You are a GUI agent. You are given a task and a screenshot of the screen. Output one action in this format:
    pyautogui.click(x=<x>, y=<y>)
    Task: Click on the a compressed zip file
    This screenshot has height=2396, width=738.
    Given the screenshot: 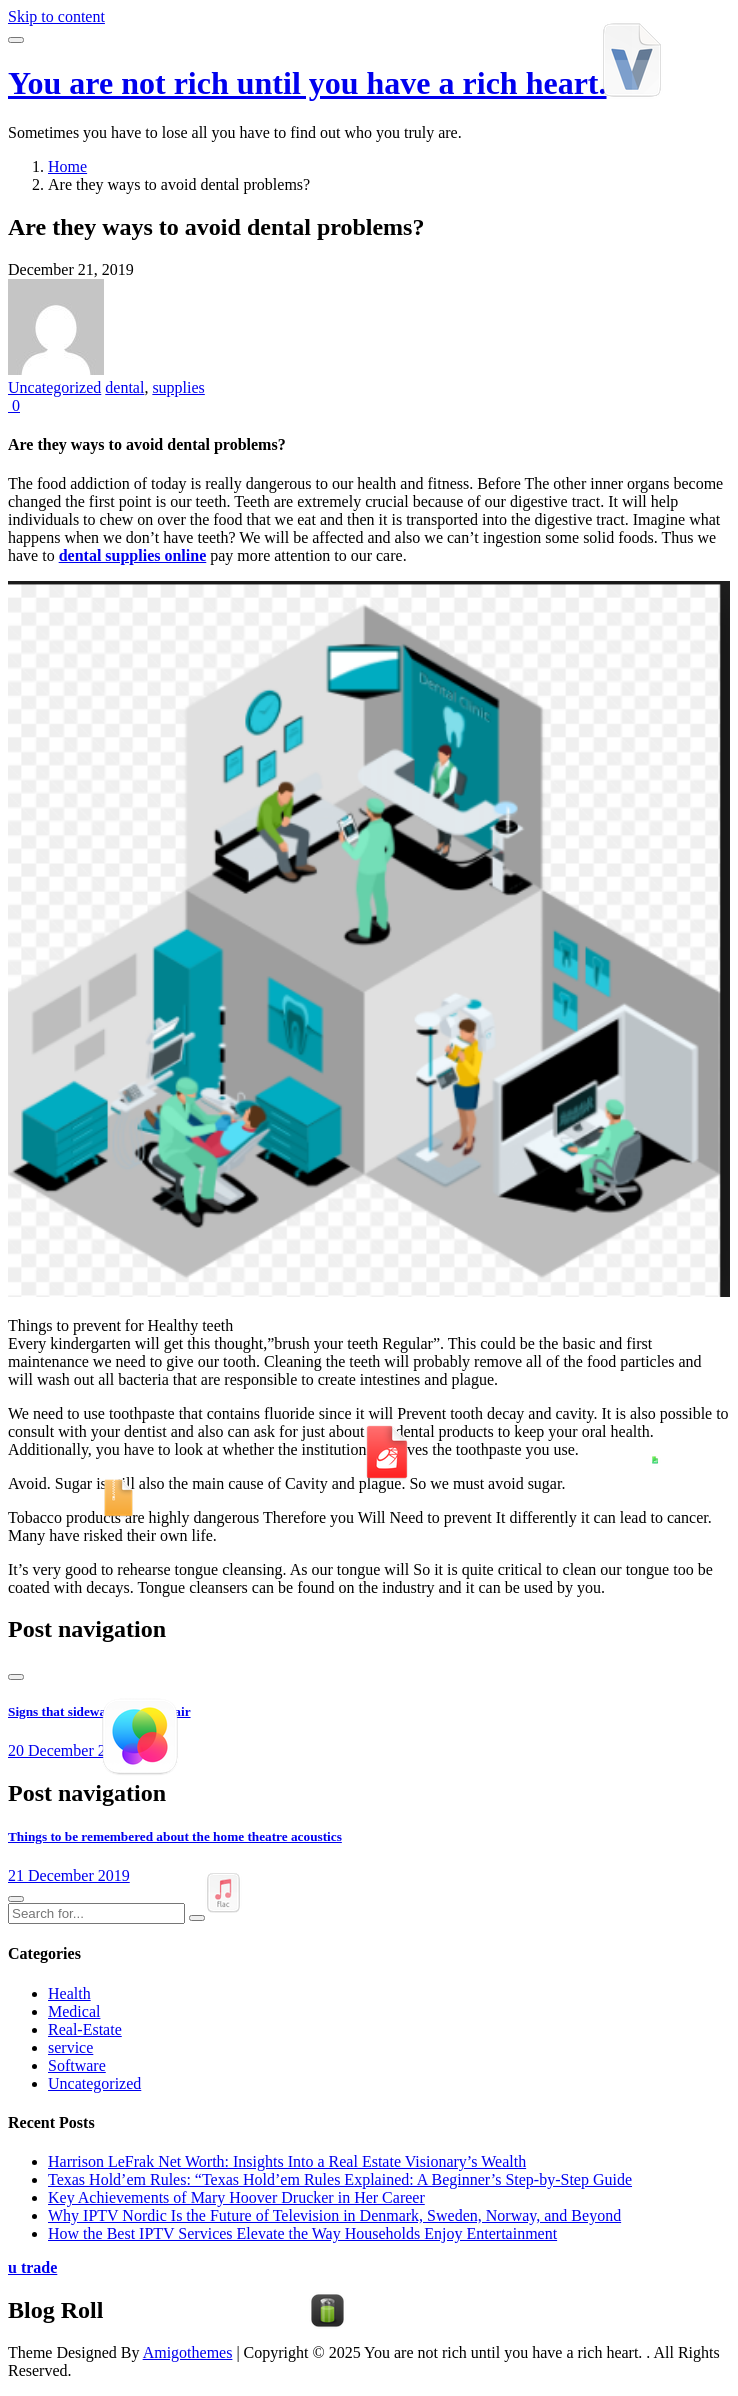 What is the action you would take?
    pyautogui.click(x=118, y=1498)
    